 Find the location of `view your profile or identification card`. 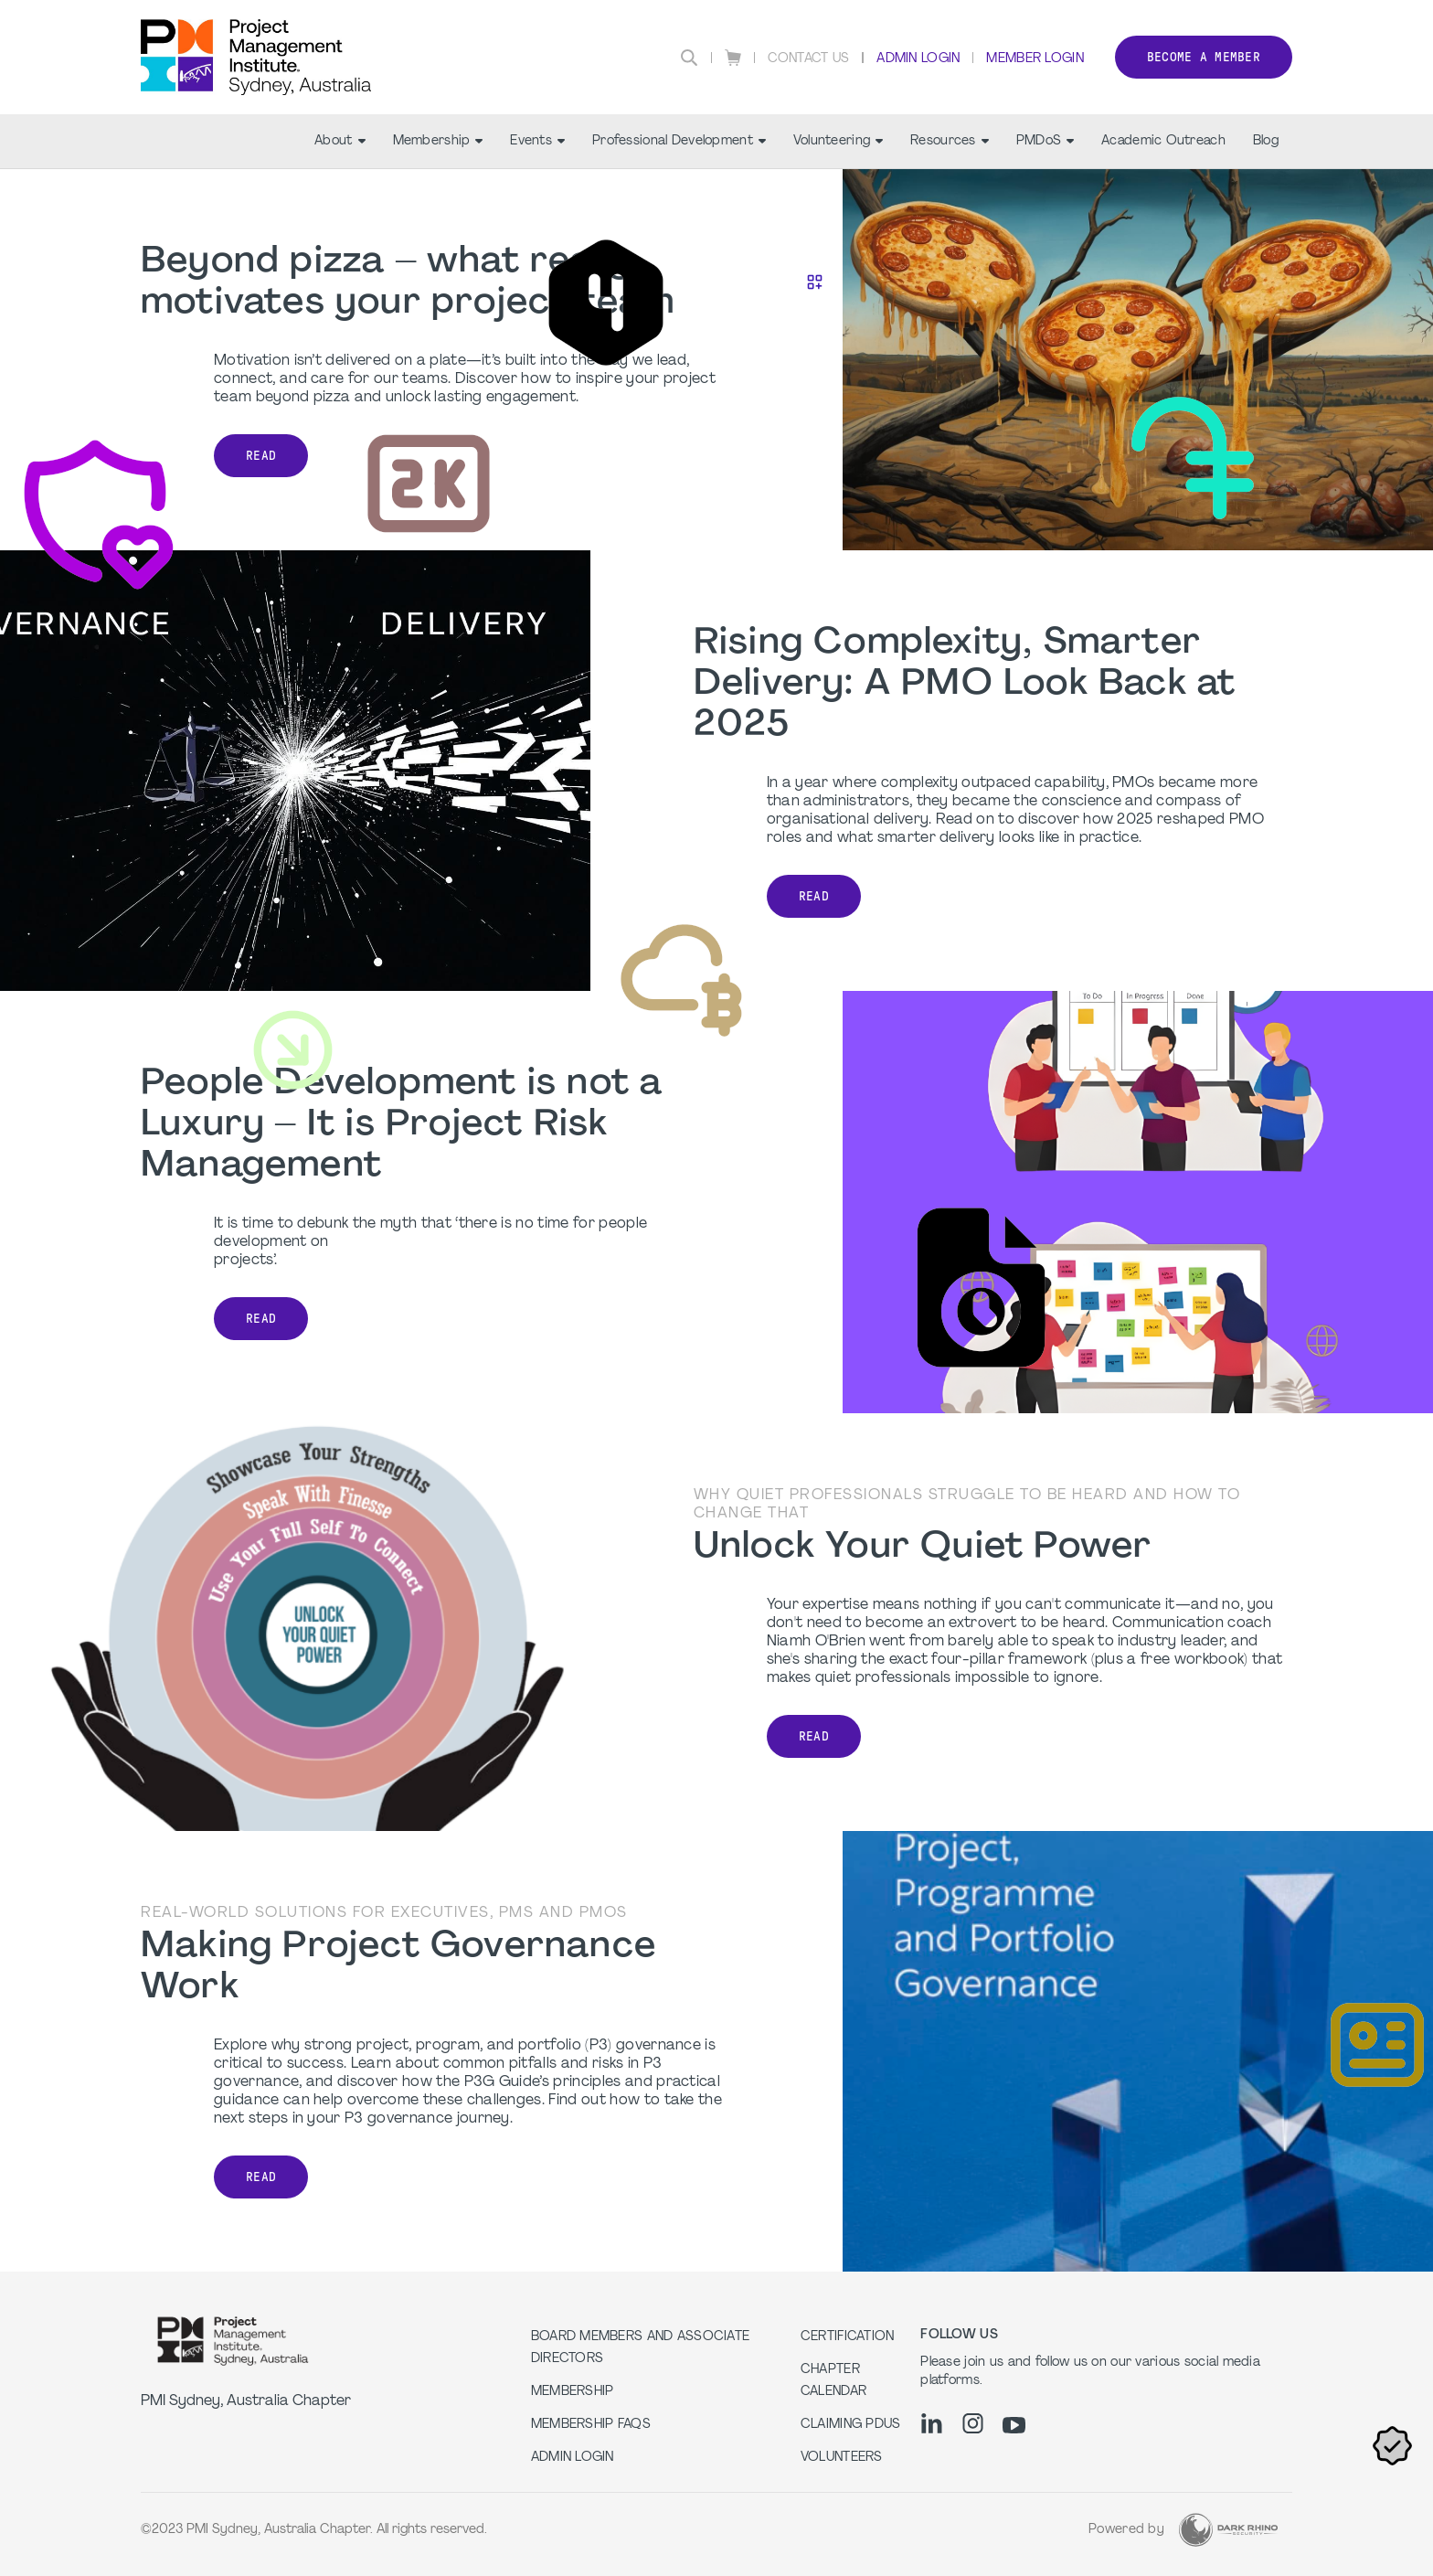

view your profile or identification card is located at coordinates (1377, 2045).